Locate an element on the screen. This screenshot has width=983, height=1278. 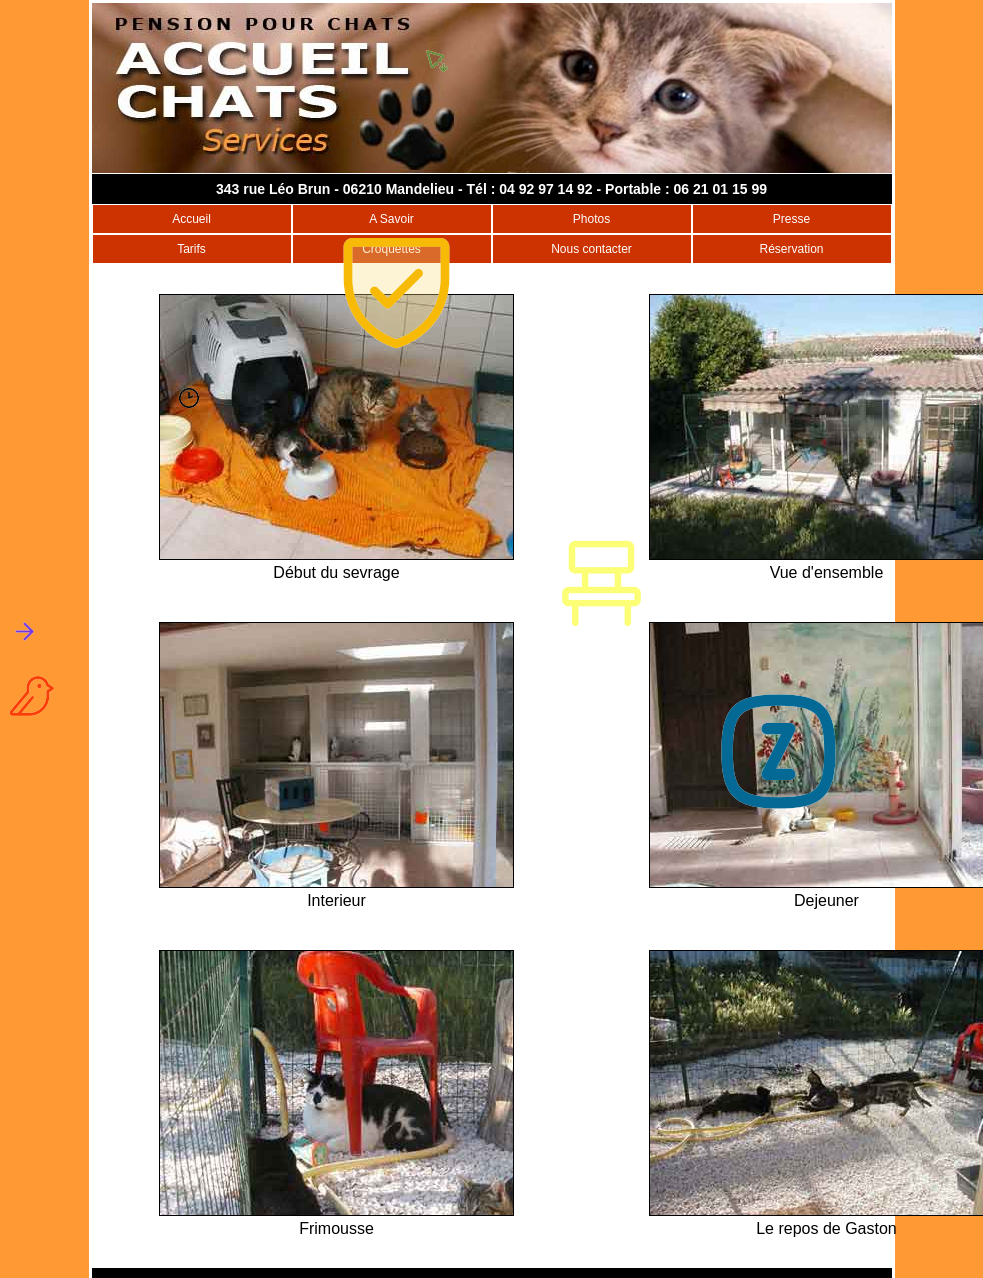
navigate to the next item or screen is located at coordinates (24, 631).